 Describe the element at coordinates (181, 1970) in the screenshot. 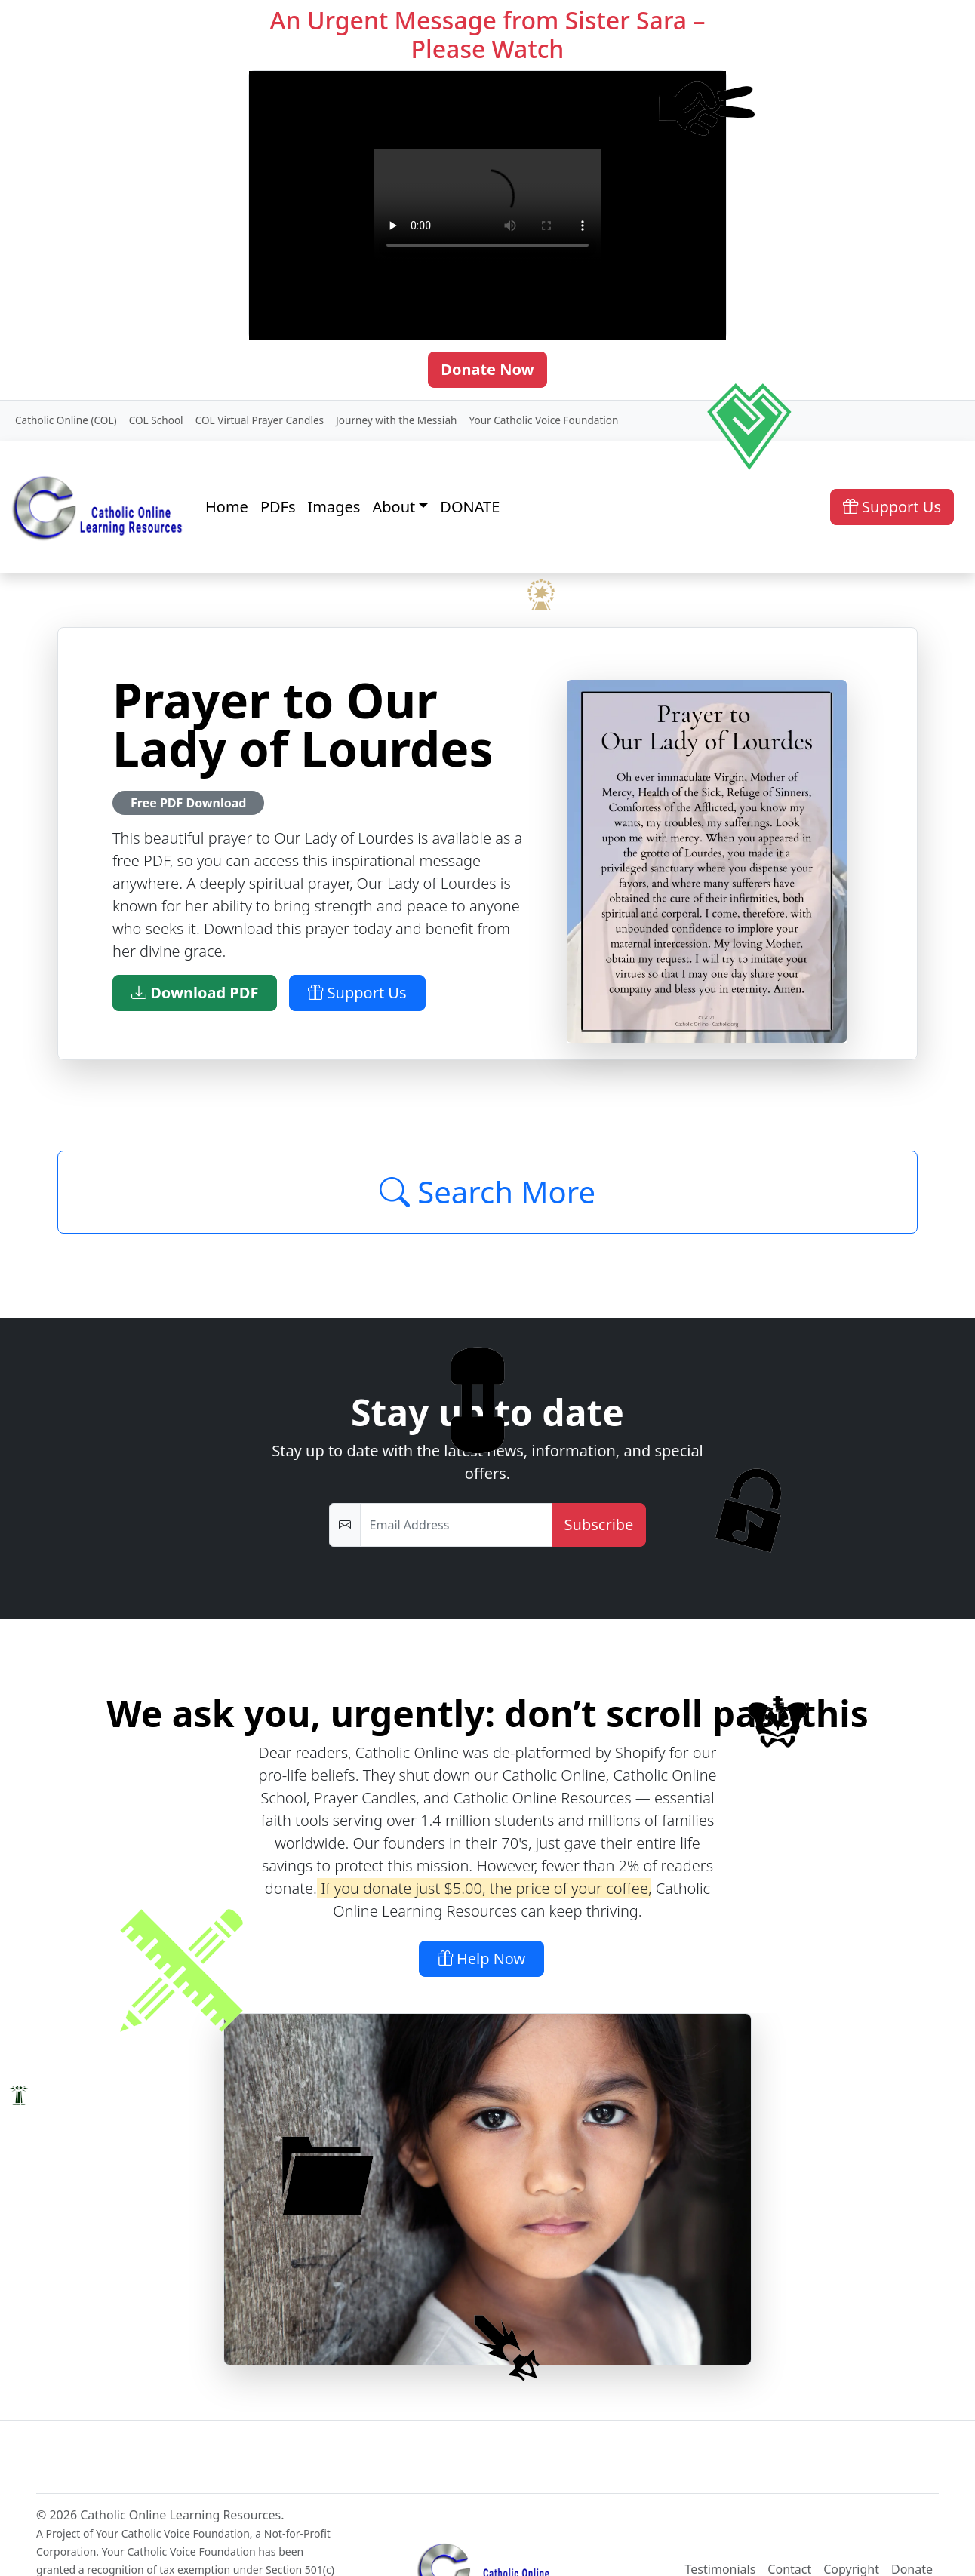

I see `access design or drawing tools` at that location.